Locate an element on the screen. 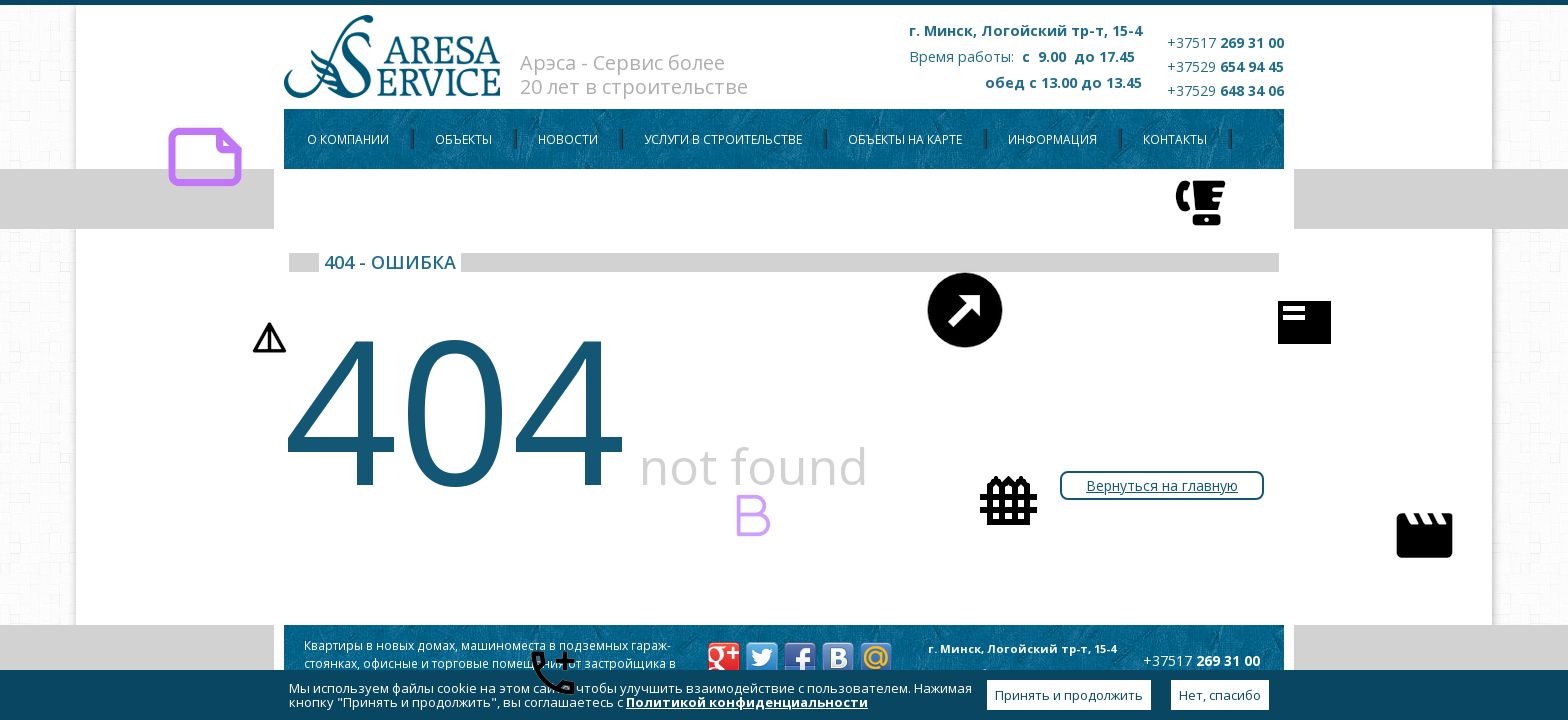 The height and width of the screenshot is (720, 1568). view document in landscape orientation is located at coordinates (205, 157).